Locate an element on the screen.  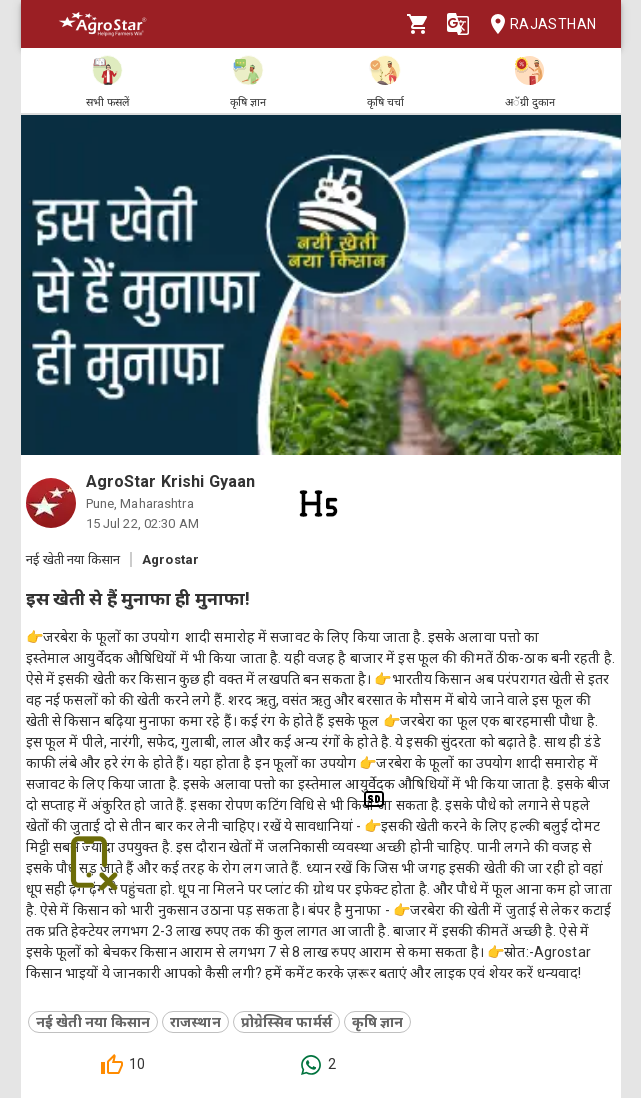
disconnect mobile device is located at coordinates (89, 862).